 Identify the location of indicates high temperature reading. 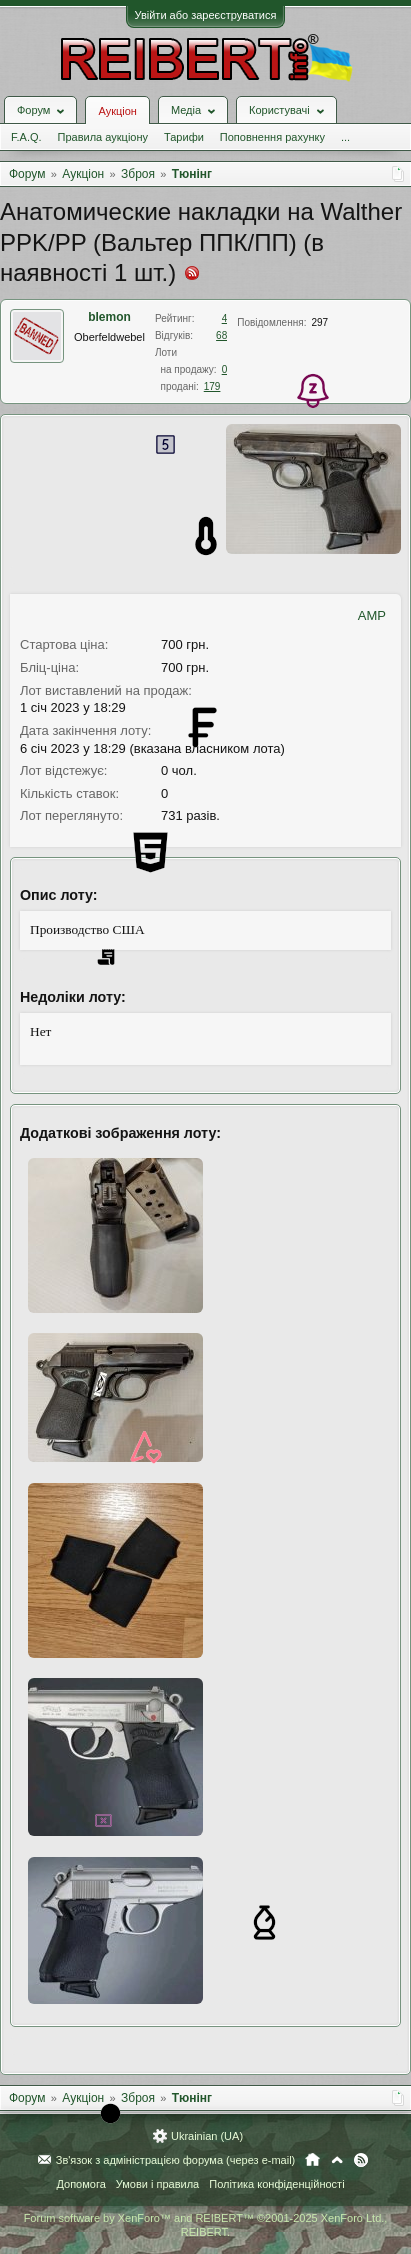
(206, 536).